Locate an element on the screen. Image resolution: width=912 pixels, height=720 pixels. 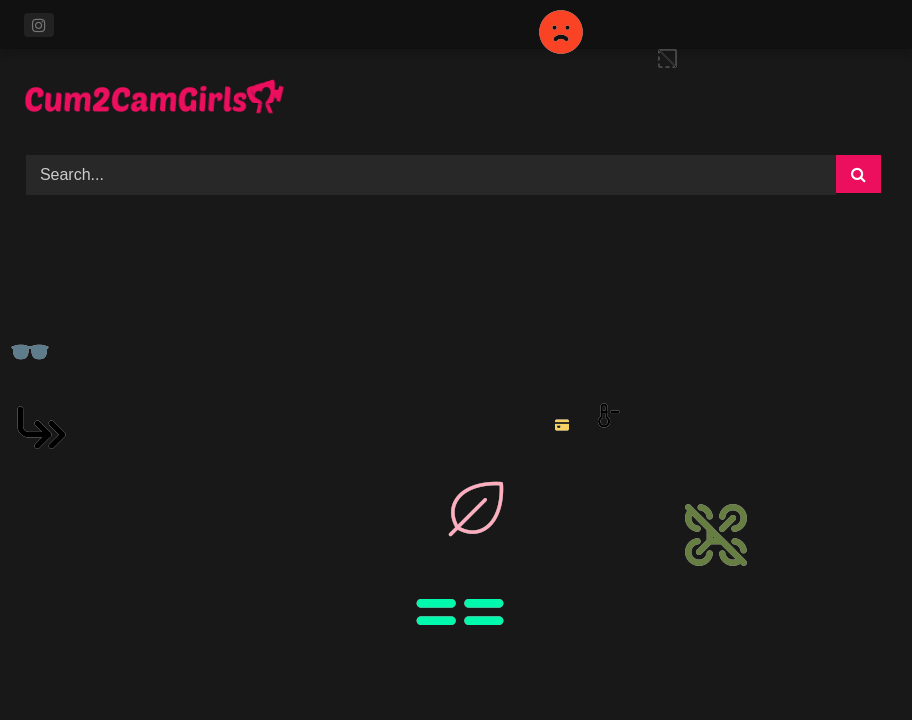
indicate negative feedback or dissatisfaction is located at coordinates (561, 32).